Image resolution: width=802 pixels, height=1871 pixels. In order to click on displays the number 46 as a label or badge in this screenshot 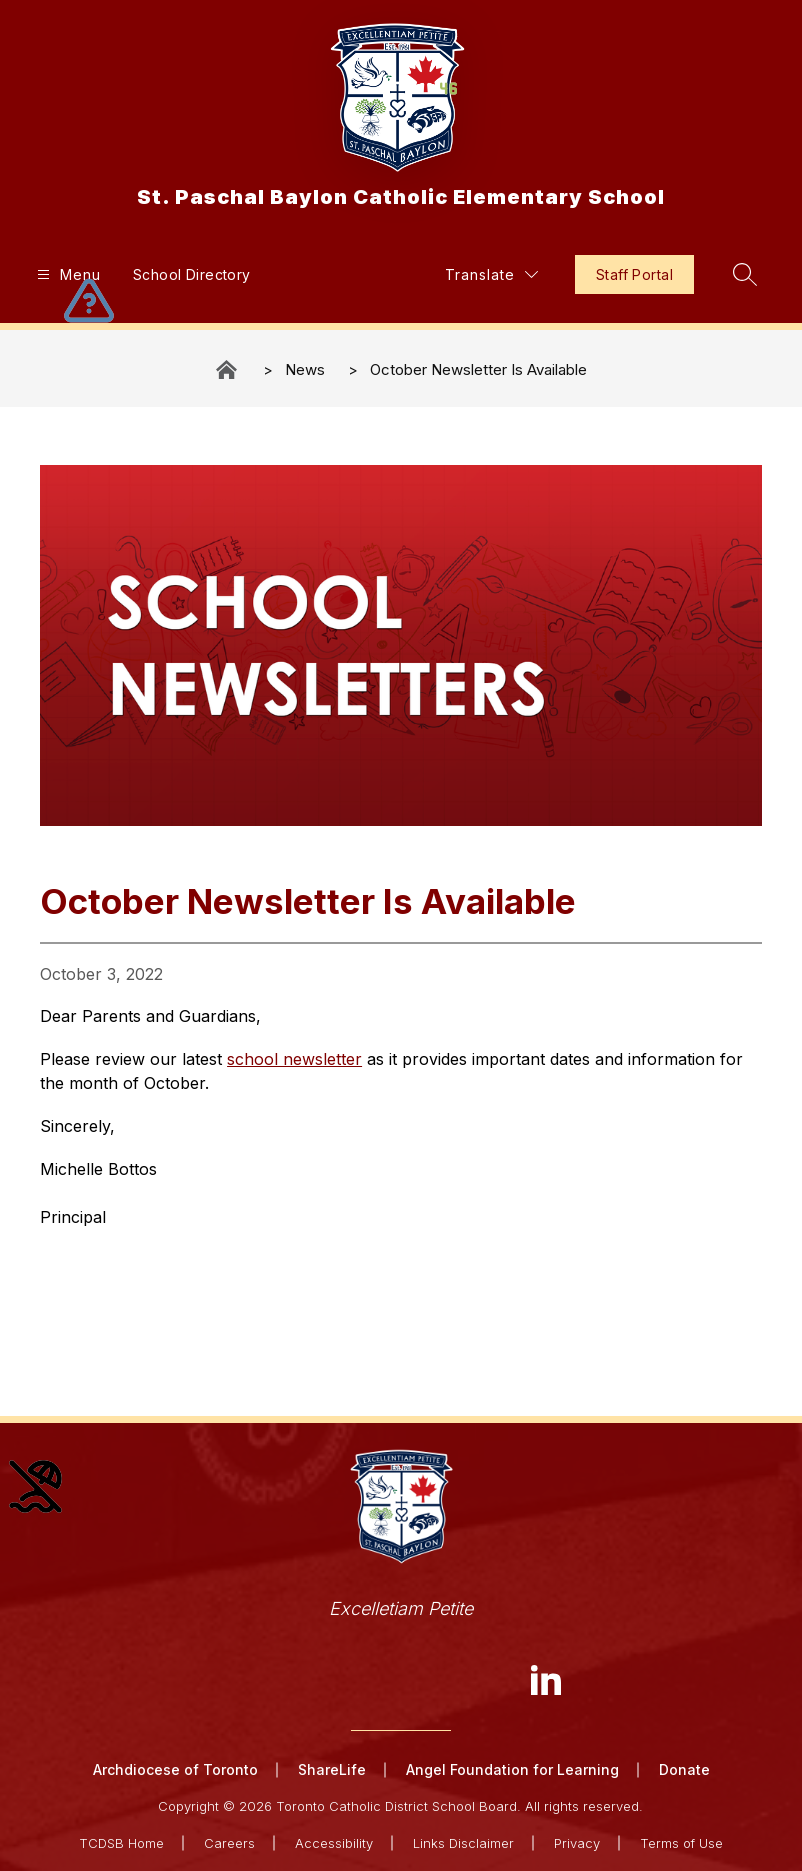, I will do `click(448, 88)`.